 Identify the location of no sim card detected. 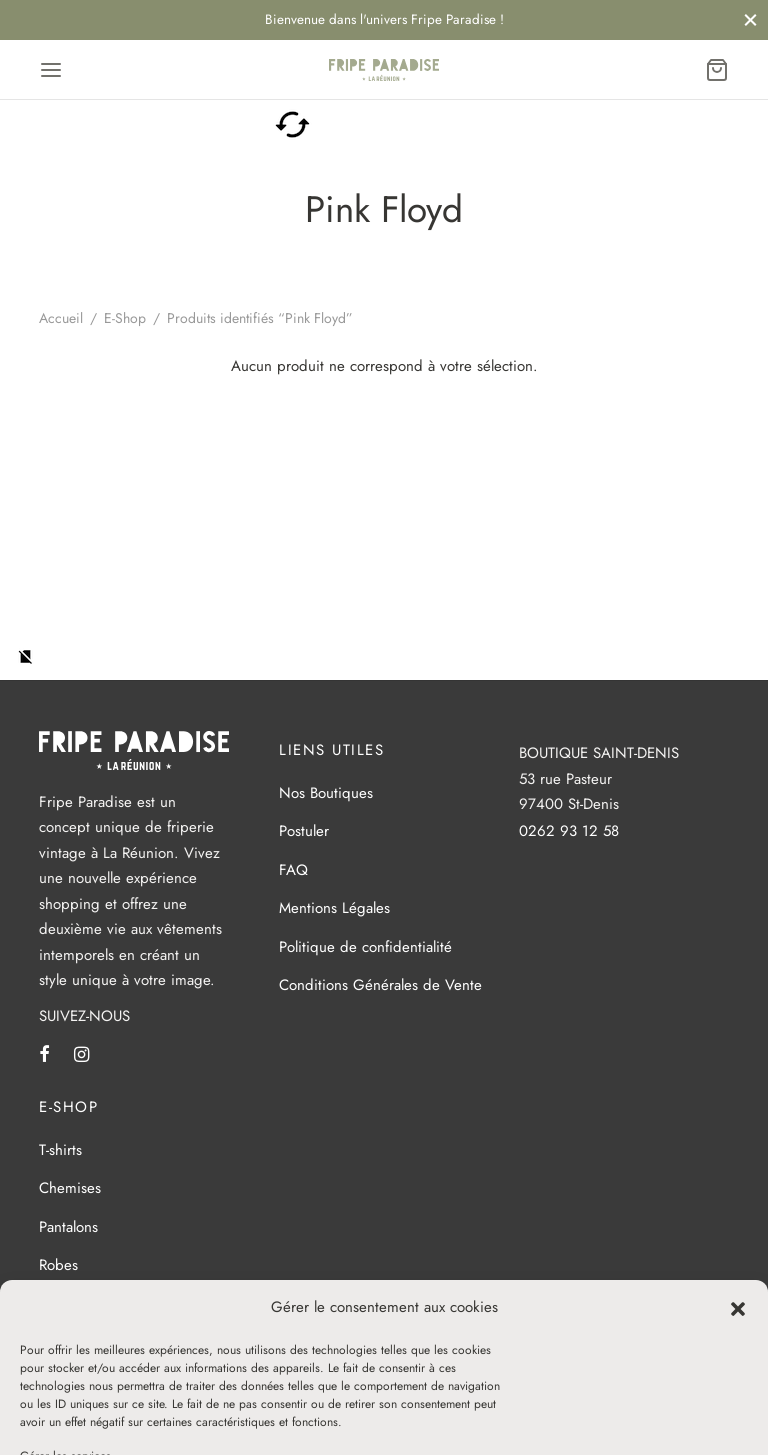
(25, 656).